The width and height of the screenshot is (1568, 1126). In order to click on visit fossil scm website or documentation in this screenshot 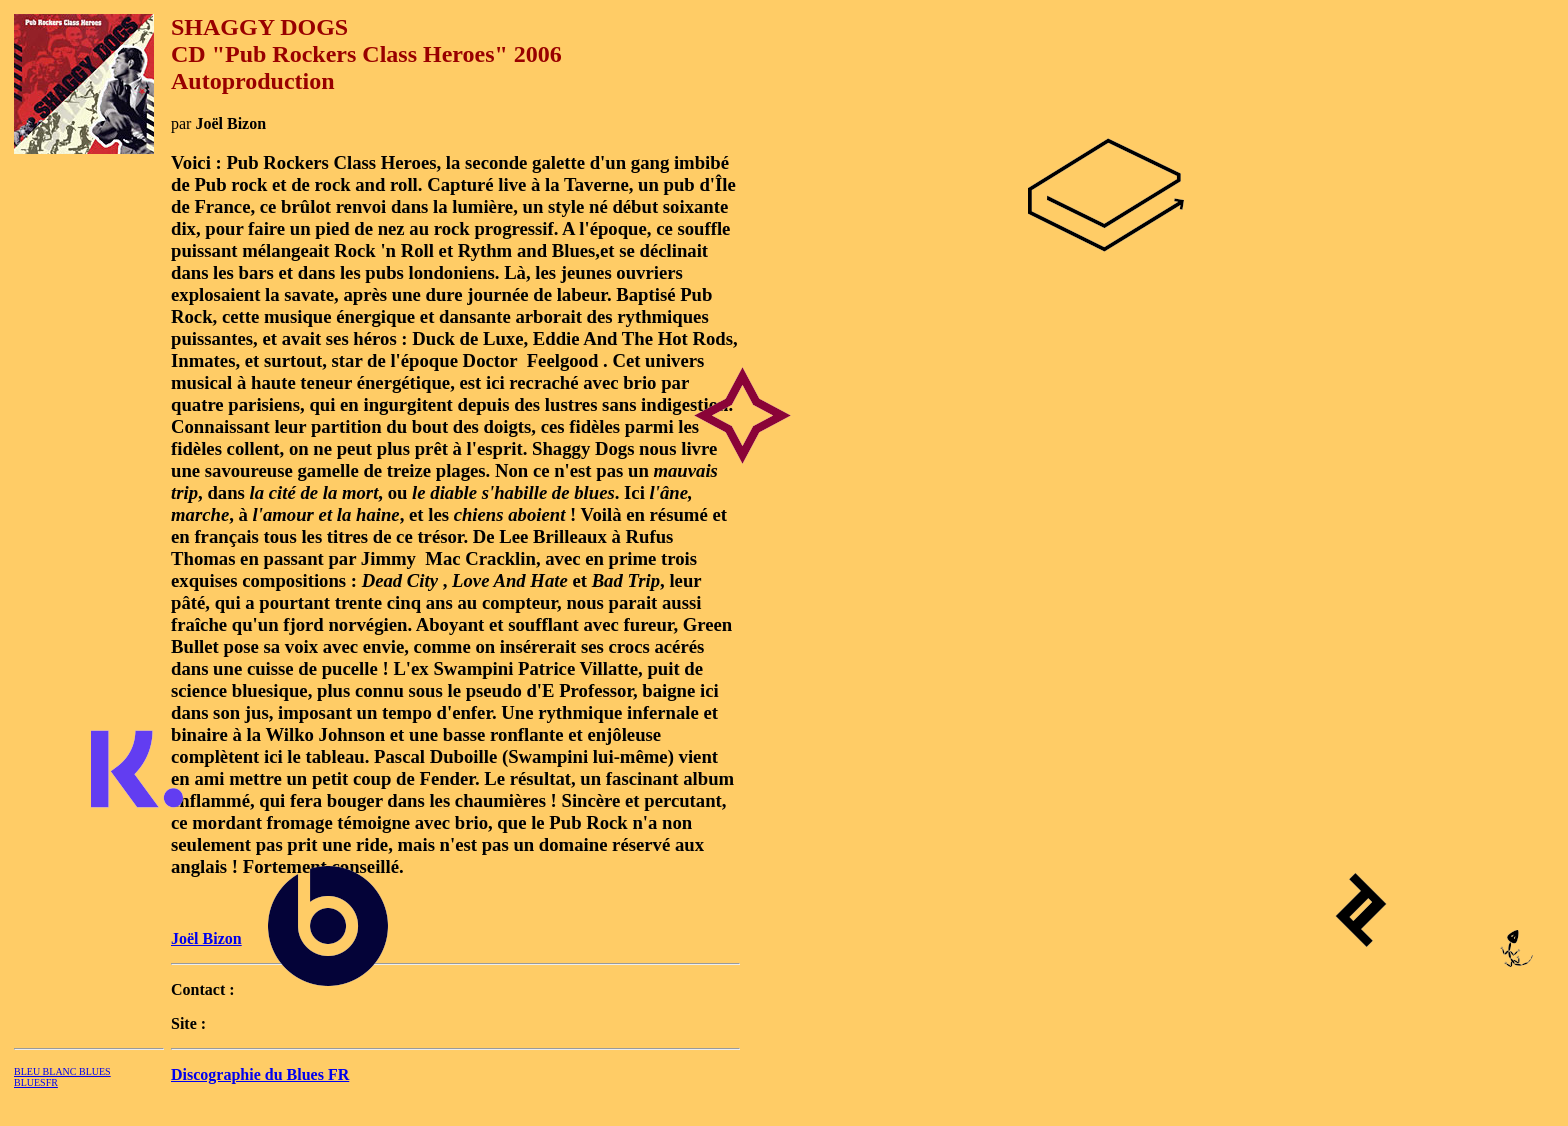, I will do `click(1516, 948)`.